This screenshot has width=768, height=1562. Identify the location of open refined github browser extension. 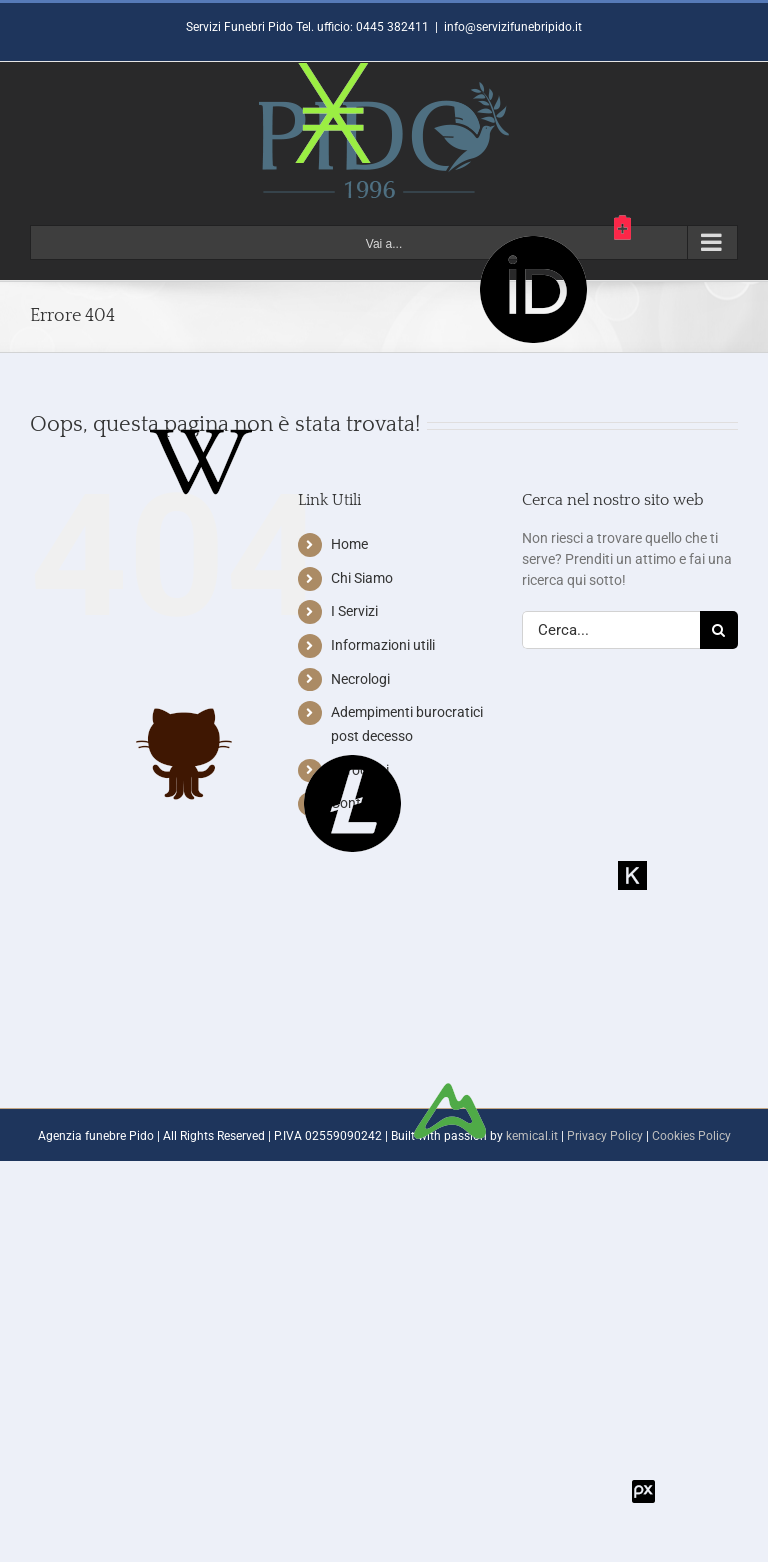
(184, 754).